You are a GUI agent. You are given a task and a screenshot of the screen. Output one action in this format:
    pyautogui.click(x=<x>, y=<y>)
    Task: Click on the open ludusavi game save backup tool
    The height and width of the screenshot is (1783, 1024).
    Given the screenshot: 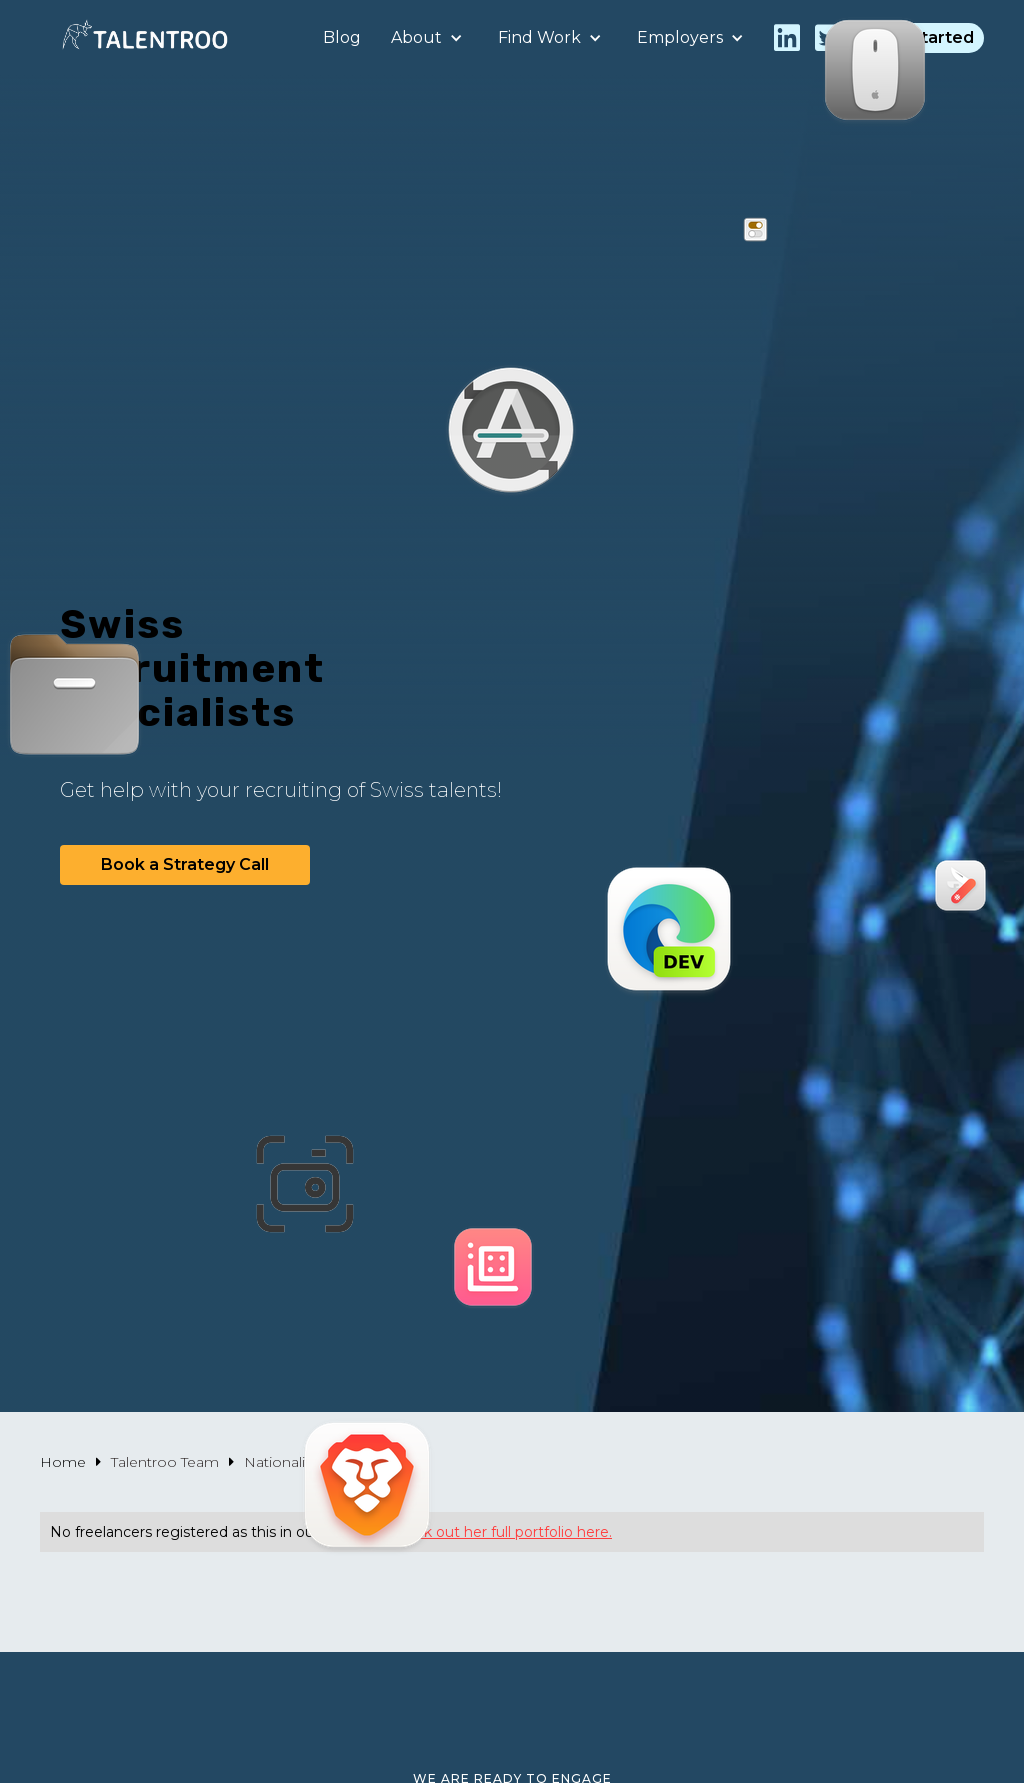 What is the action you would take?
    pyautogui.click(x=493, y=1267)
    